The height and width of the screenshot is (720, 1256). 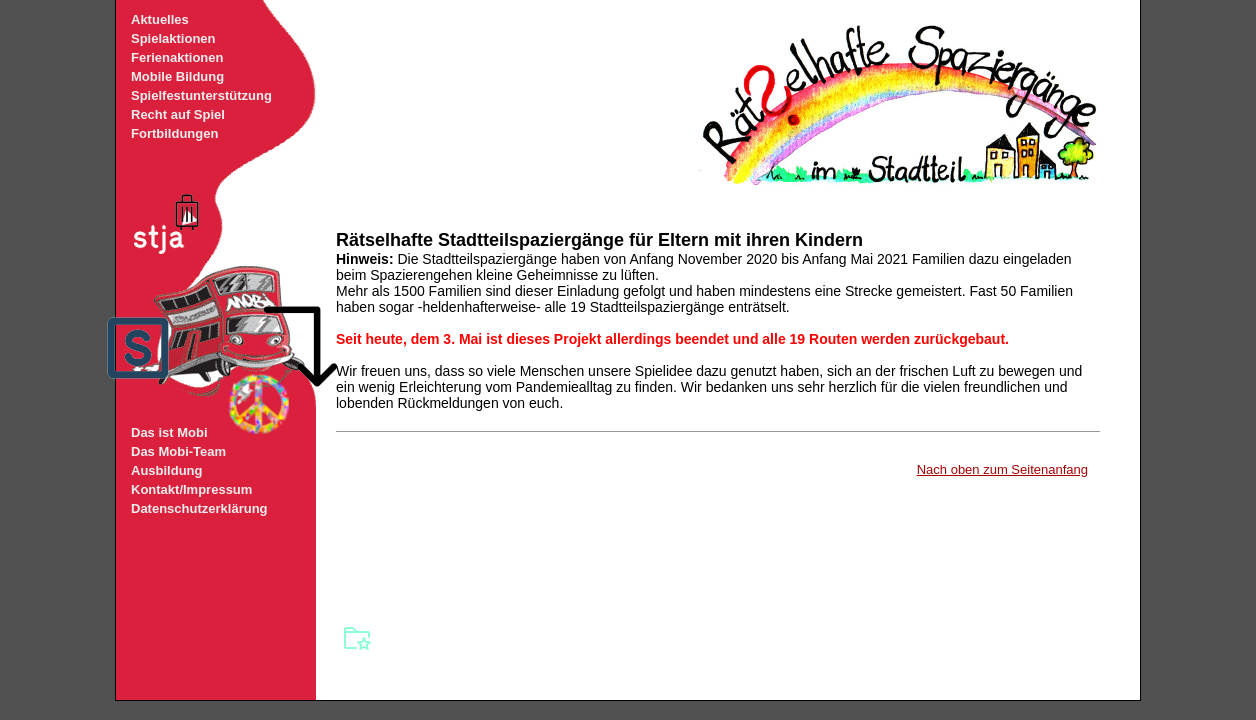 I want to click on manage travel or trip details, so click(x=187, y=213).